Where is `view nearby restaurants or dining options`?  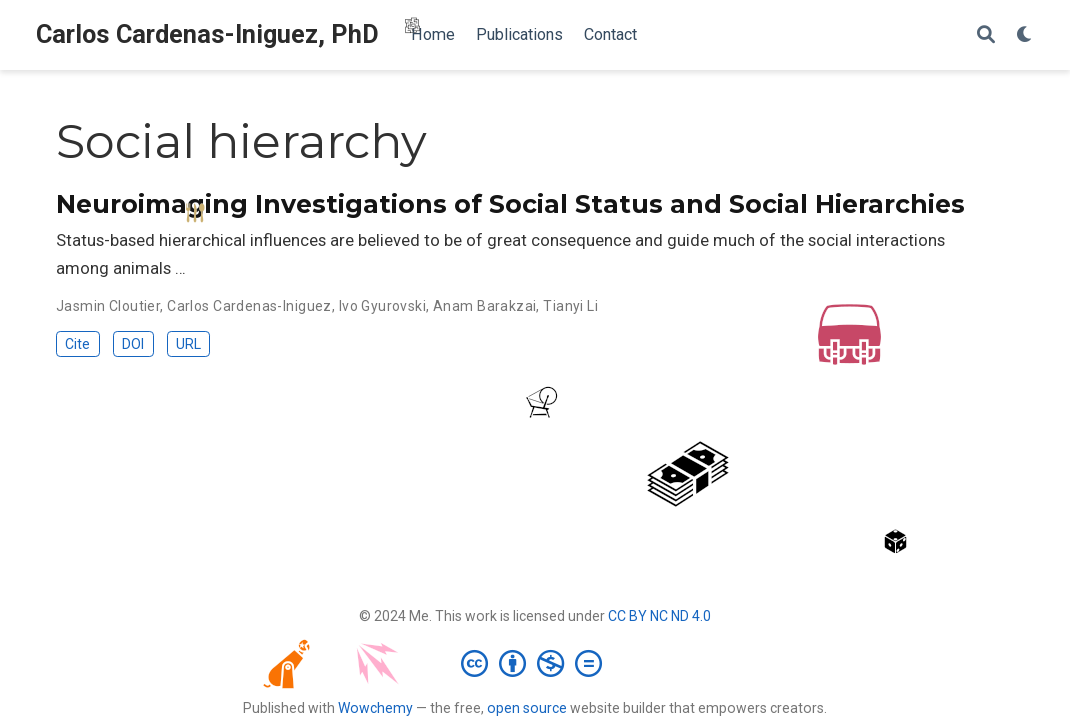 view nearby restaurants or dining options is located at coordinates (195, 213).